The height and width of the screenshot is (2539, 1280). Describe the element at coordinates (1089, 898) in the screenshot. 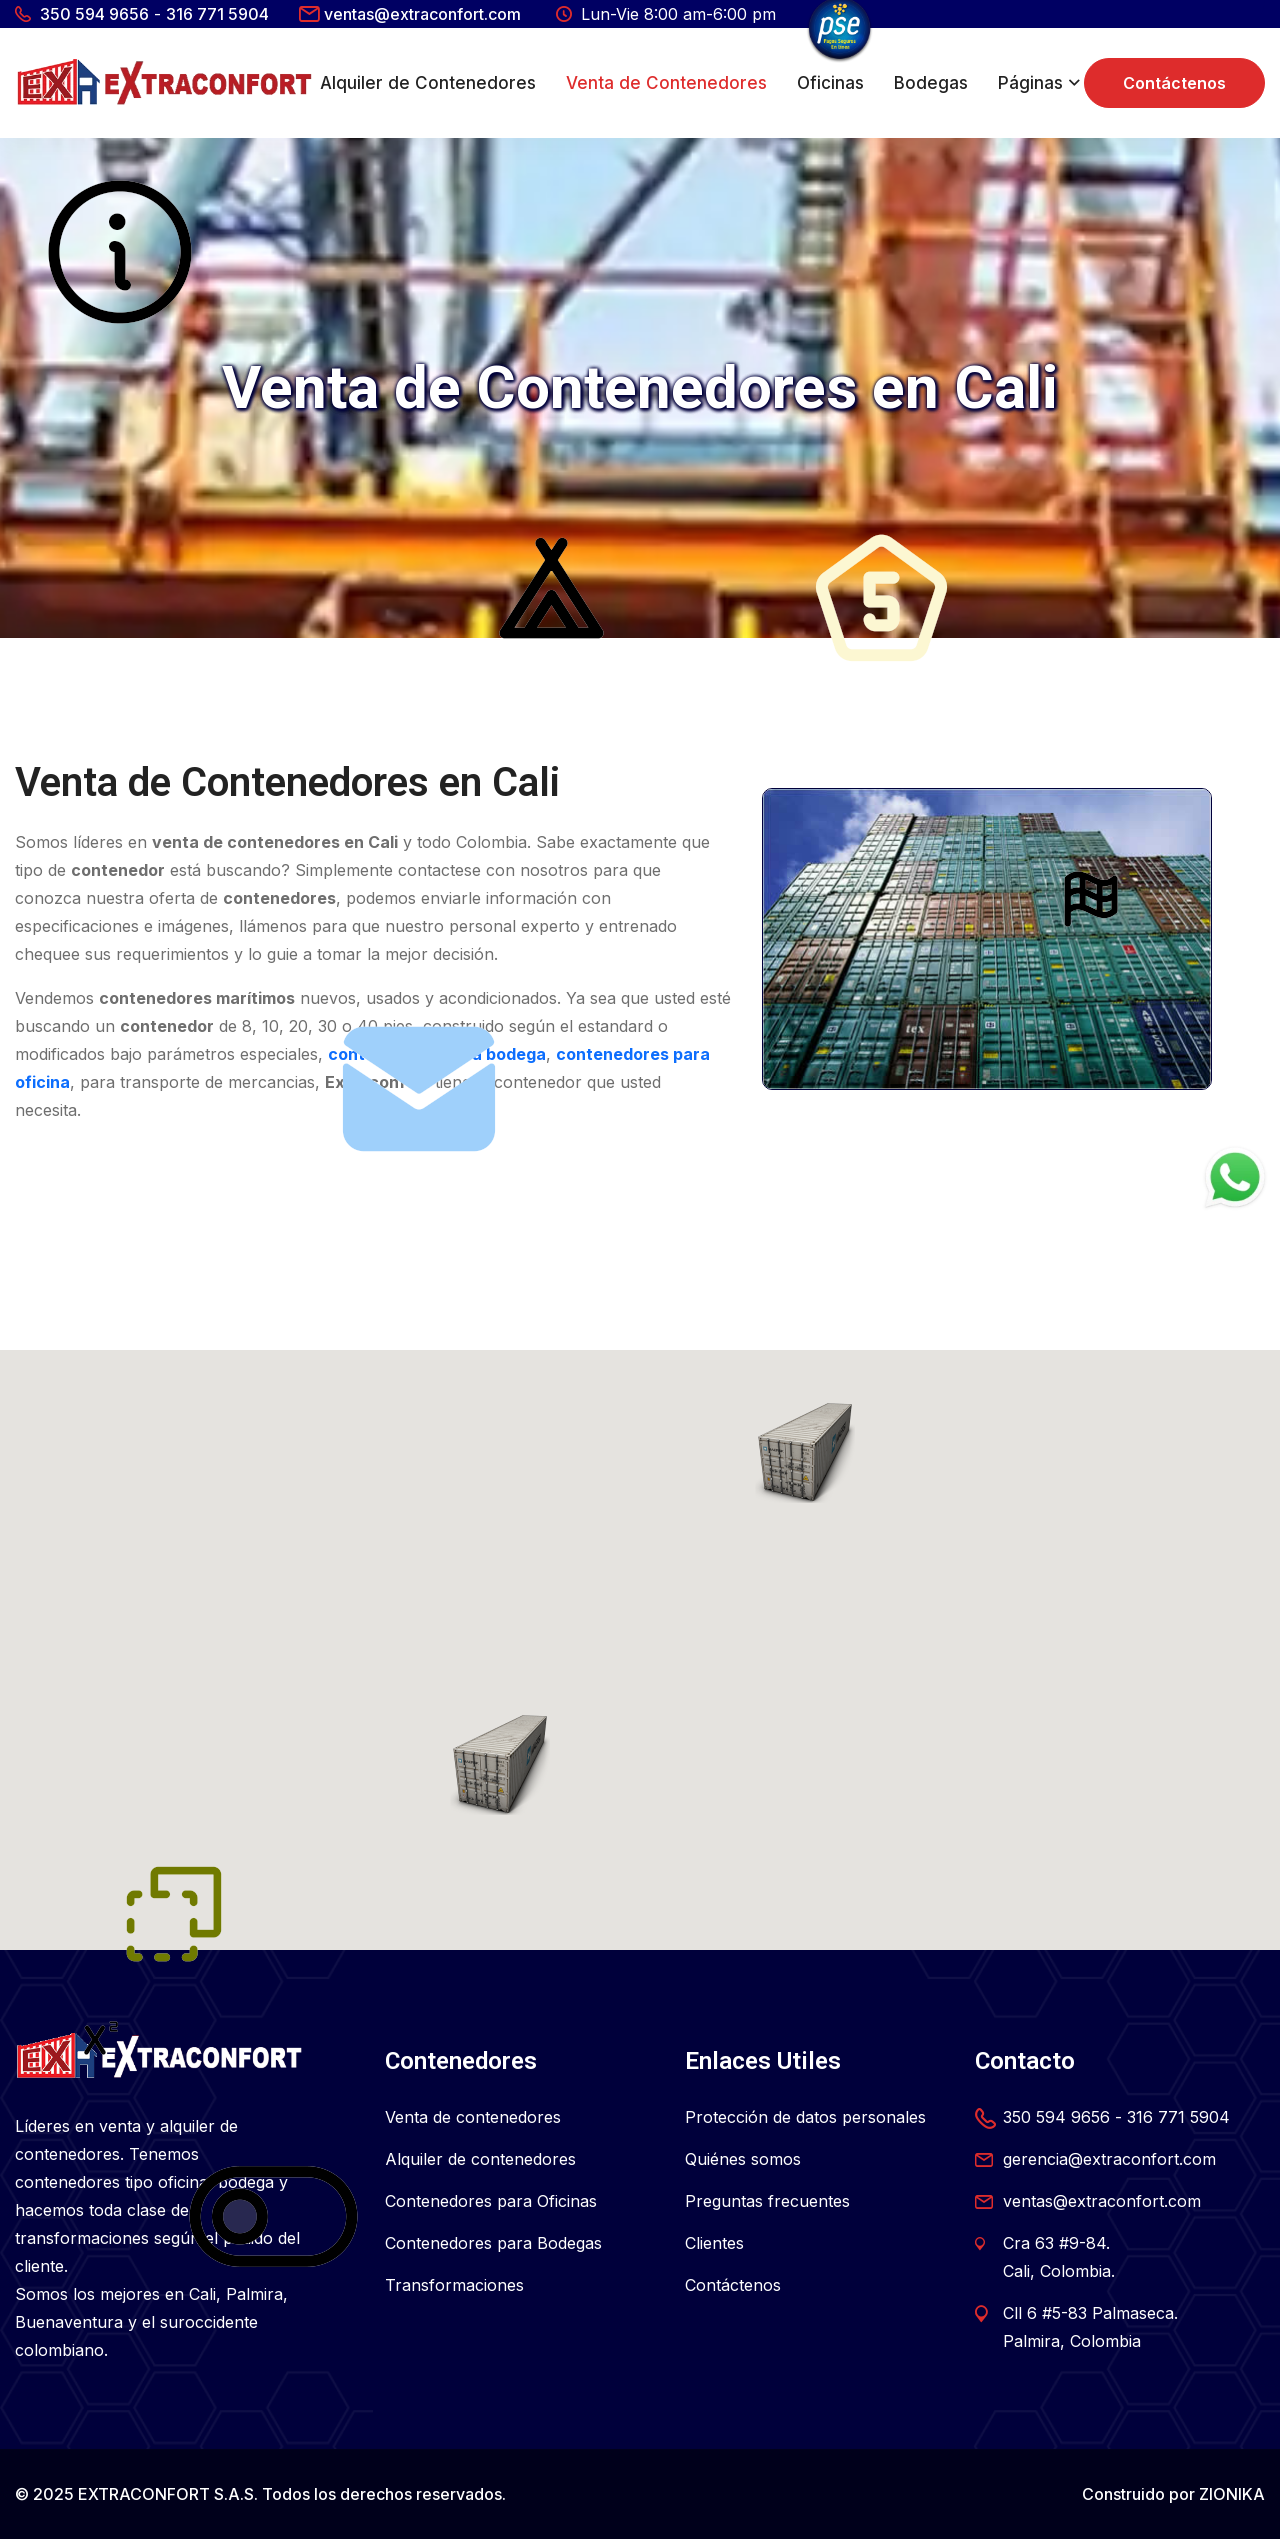

I see `indicates a finish line or goal completion` at that location.